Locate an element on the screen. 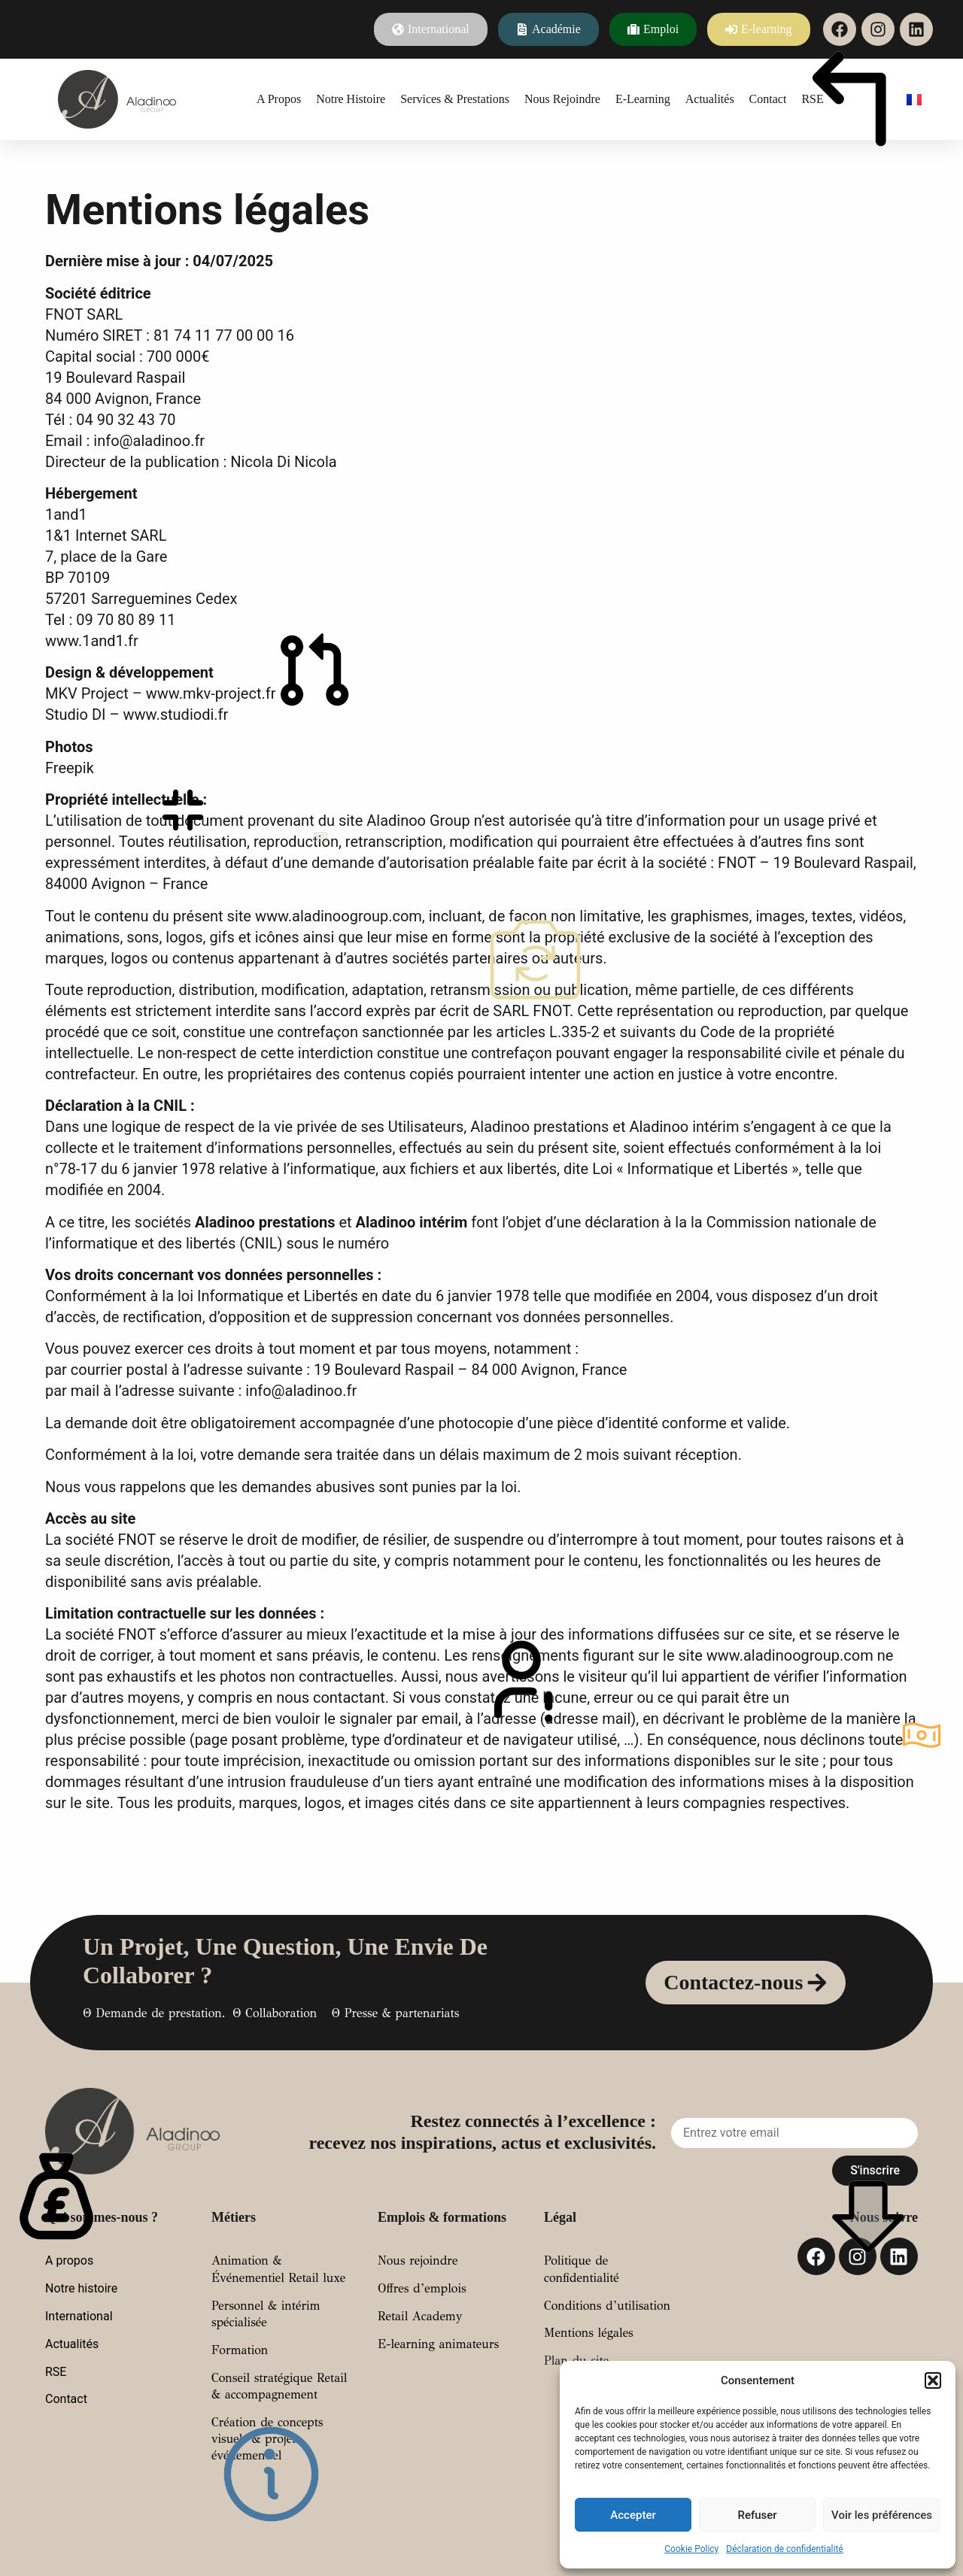 This screenshot has width=963, height=2576. user account requires attention is located at coordinates (521, 1679).